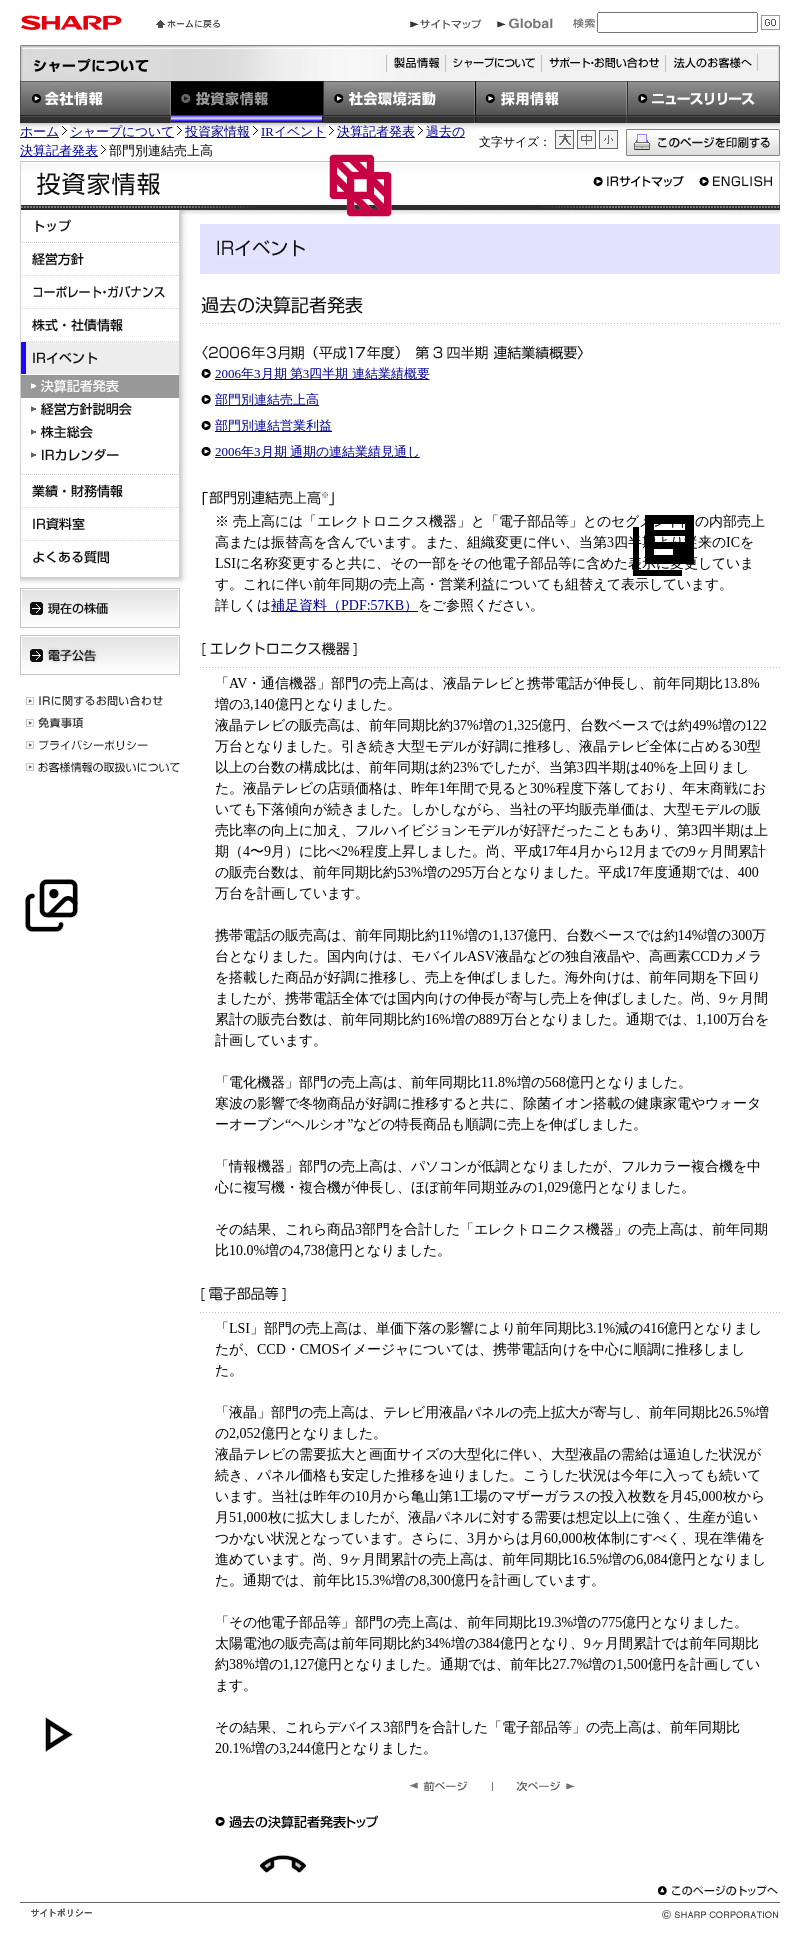 This screenshot has height=1938, width=800. What do you see at coordinates (663, 545) in the screenshot?
I see `access your document library` at bounding box center [663, 545].